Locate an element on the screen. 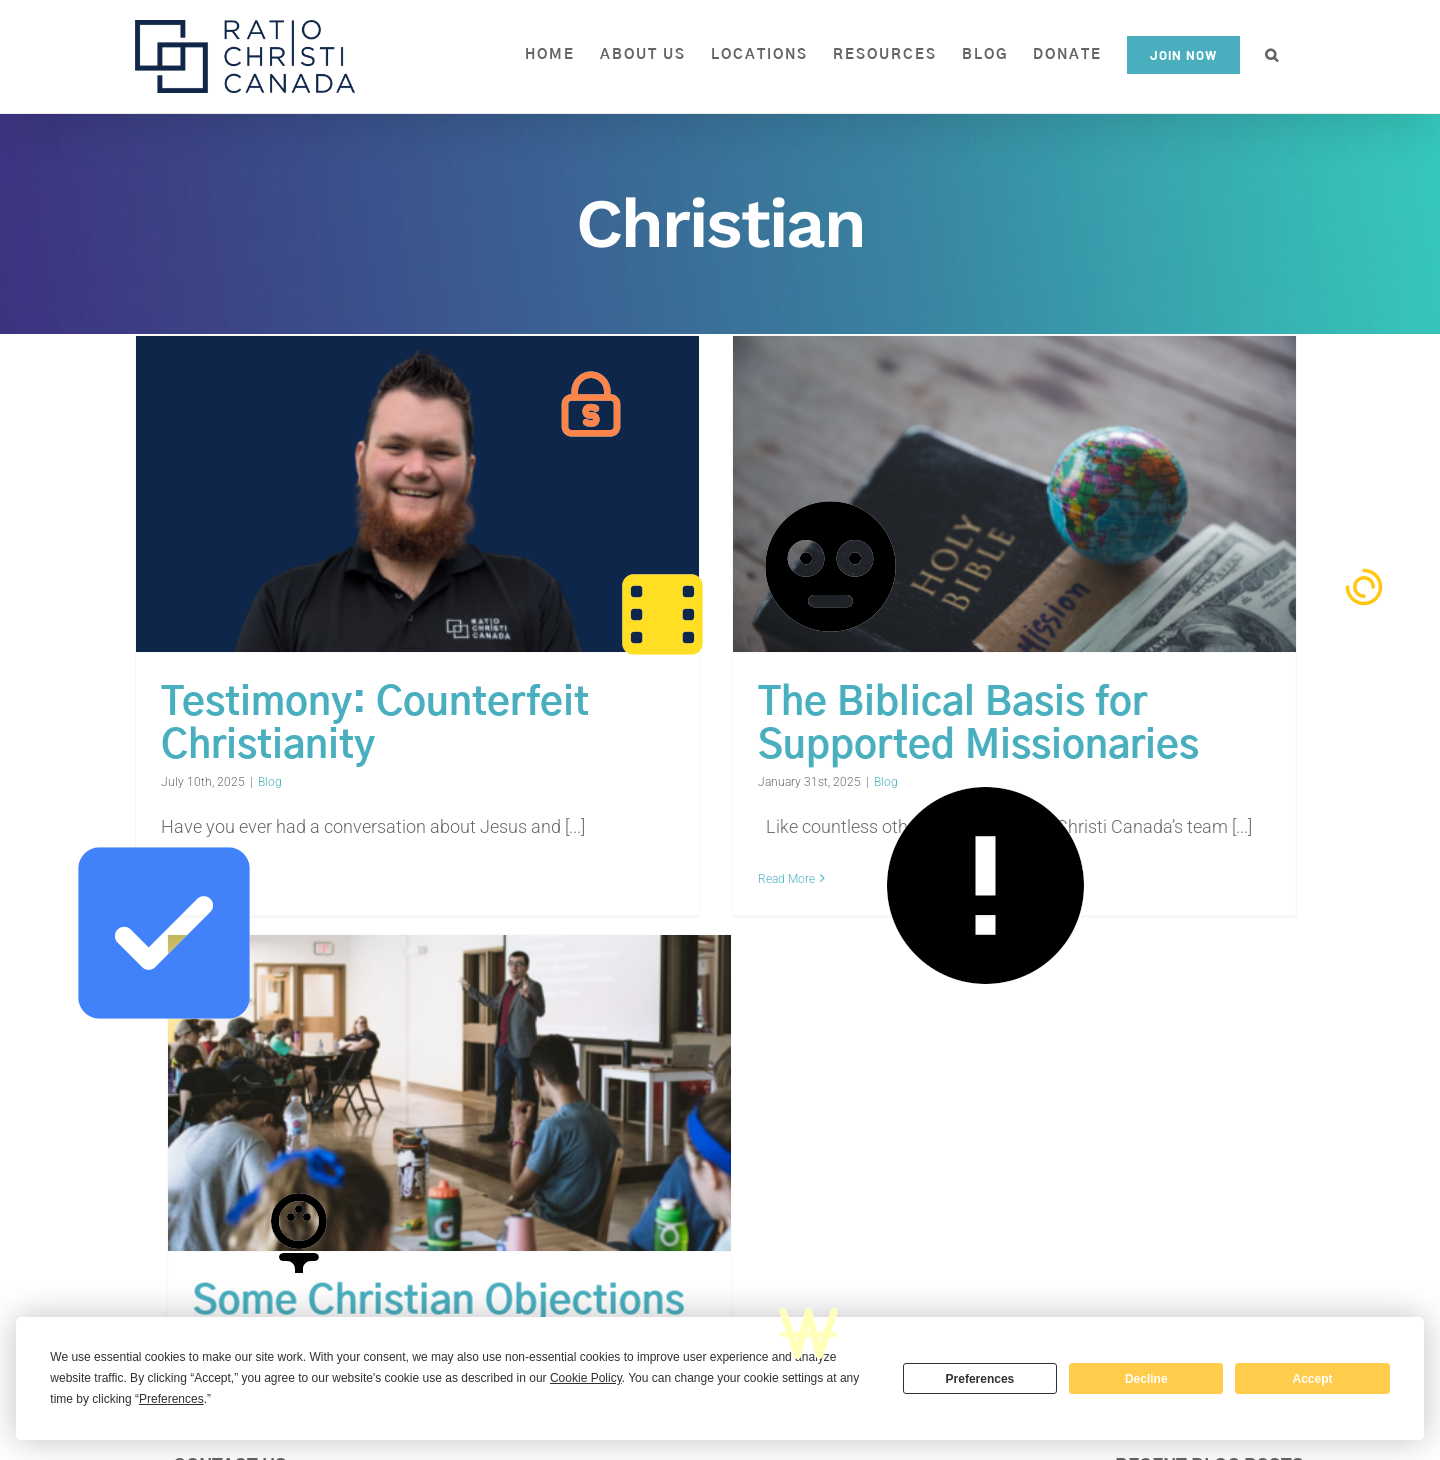 The image size is (1440, 1460). access video or movie content is located at coordinates (662, 614).